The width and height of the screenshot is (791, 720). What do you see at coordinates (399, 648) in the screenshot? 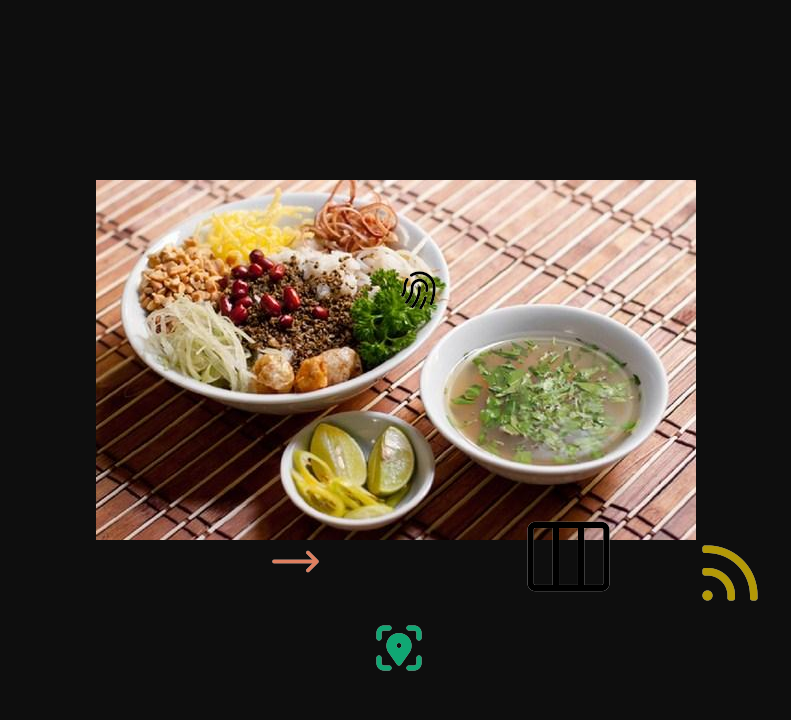
I see `activate live view mode for real-time location tracking` at bounding box center [399, 648].